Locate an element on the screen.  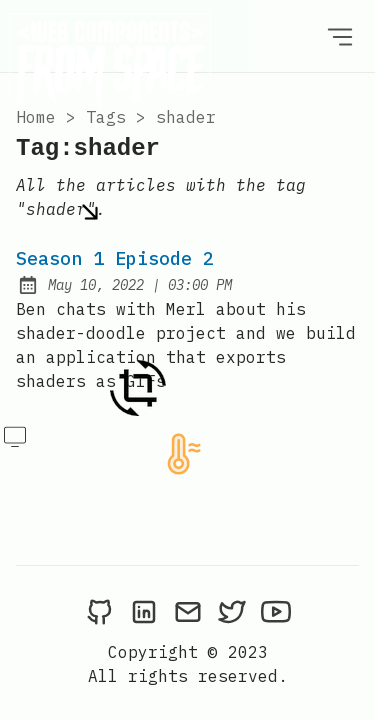
view display settings is located at coordinates (15, 436).